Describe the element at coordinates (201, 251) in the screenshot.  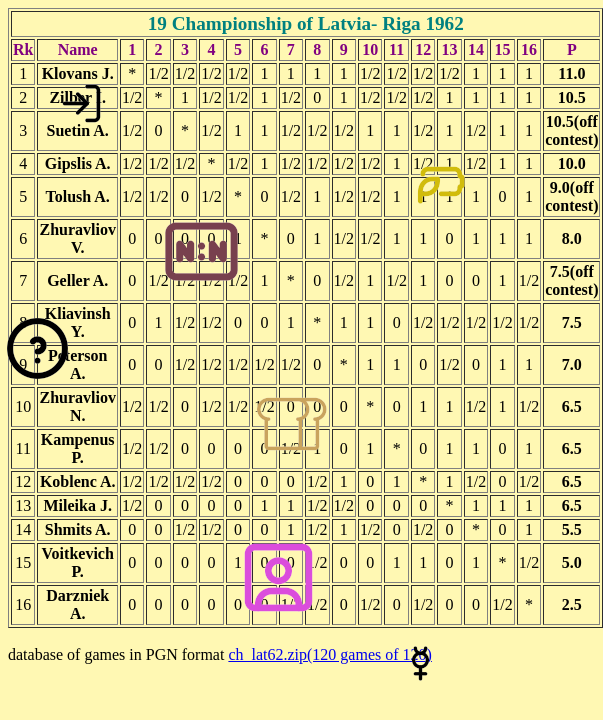
I see `indicates a many-to-many database relationship` at that location.